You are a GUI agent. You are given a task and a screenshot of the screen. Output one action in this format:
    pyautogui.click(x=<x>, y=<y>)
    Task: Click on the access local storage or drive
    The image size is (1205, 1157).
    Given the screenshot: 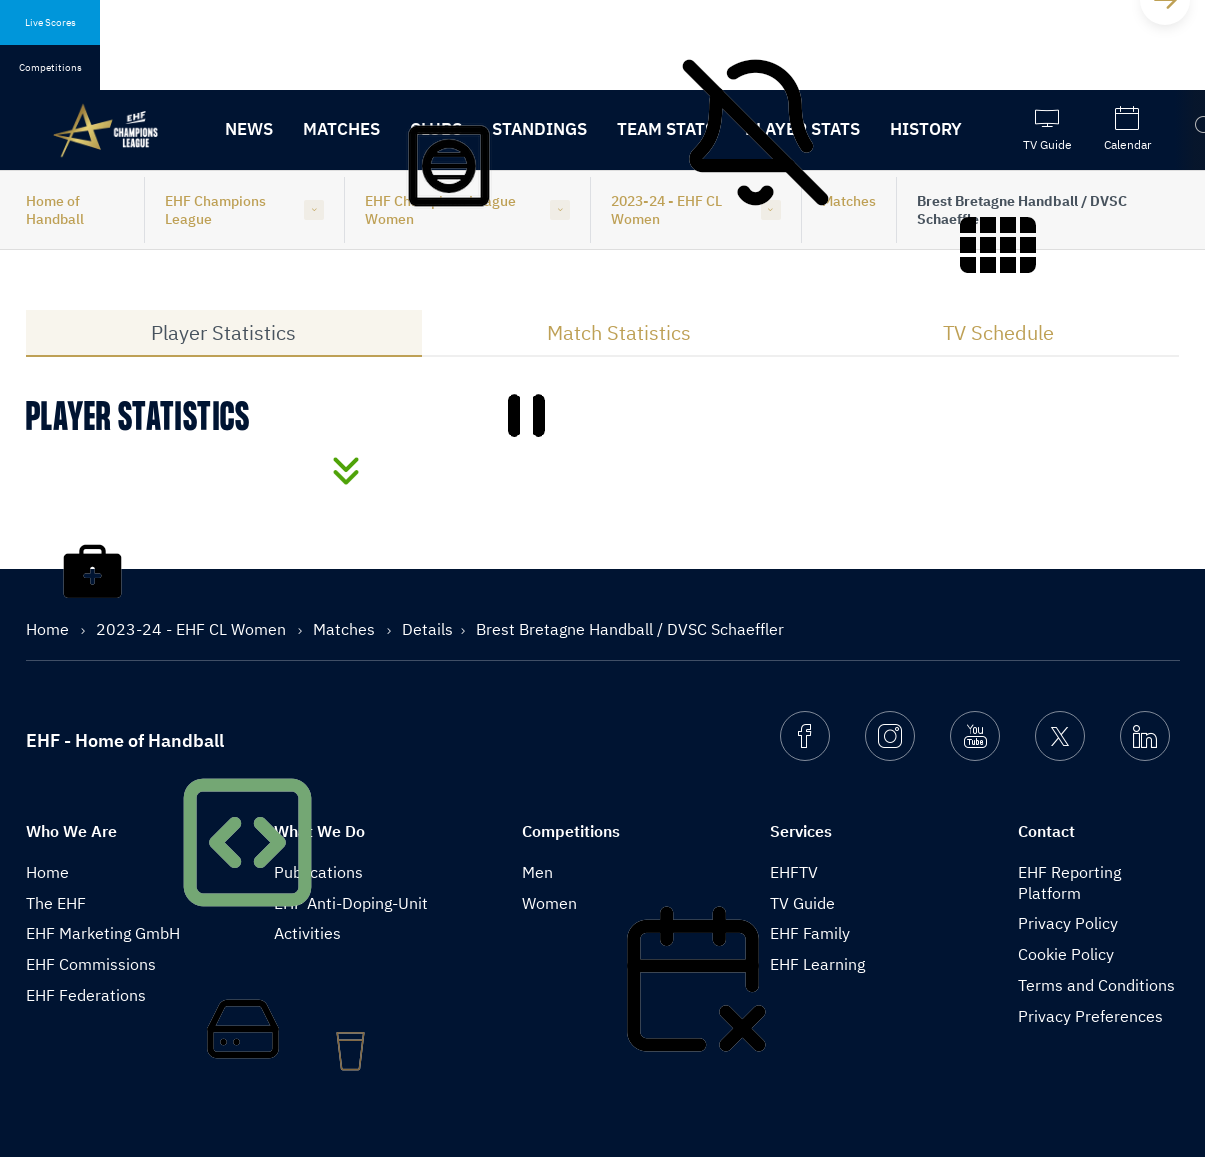 What is the action you would take?
    pyautogui.click(x=243, y=1029)
    